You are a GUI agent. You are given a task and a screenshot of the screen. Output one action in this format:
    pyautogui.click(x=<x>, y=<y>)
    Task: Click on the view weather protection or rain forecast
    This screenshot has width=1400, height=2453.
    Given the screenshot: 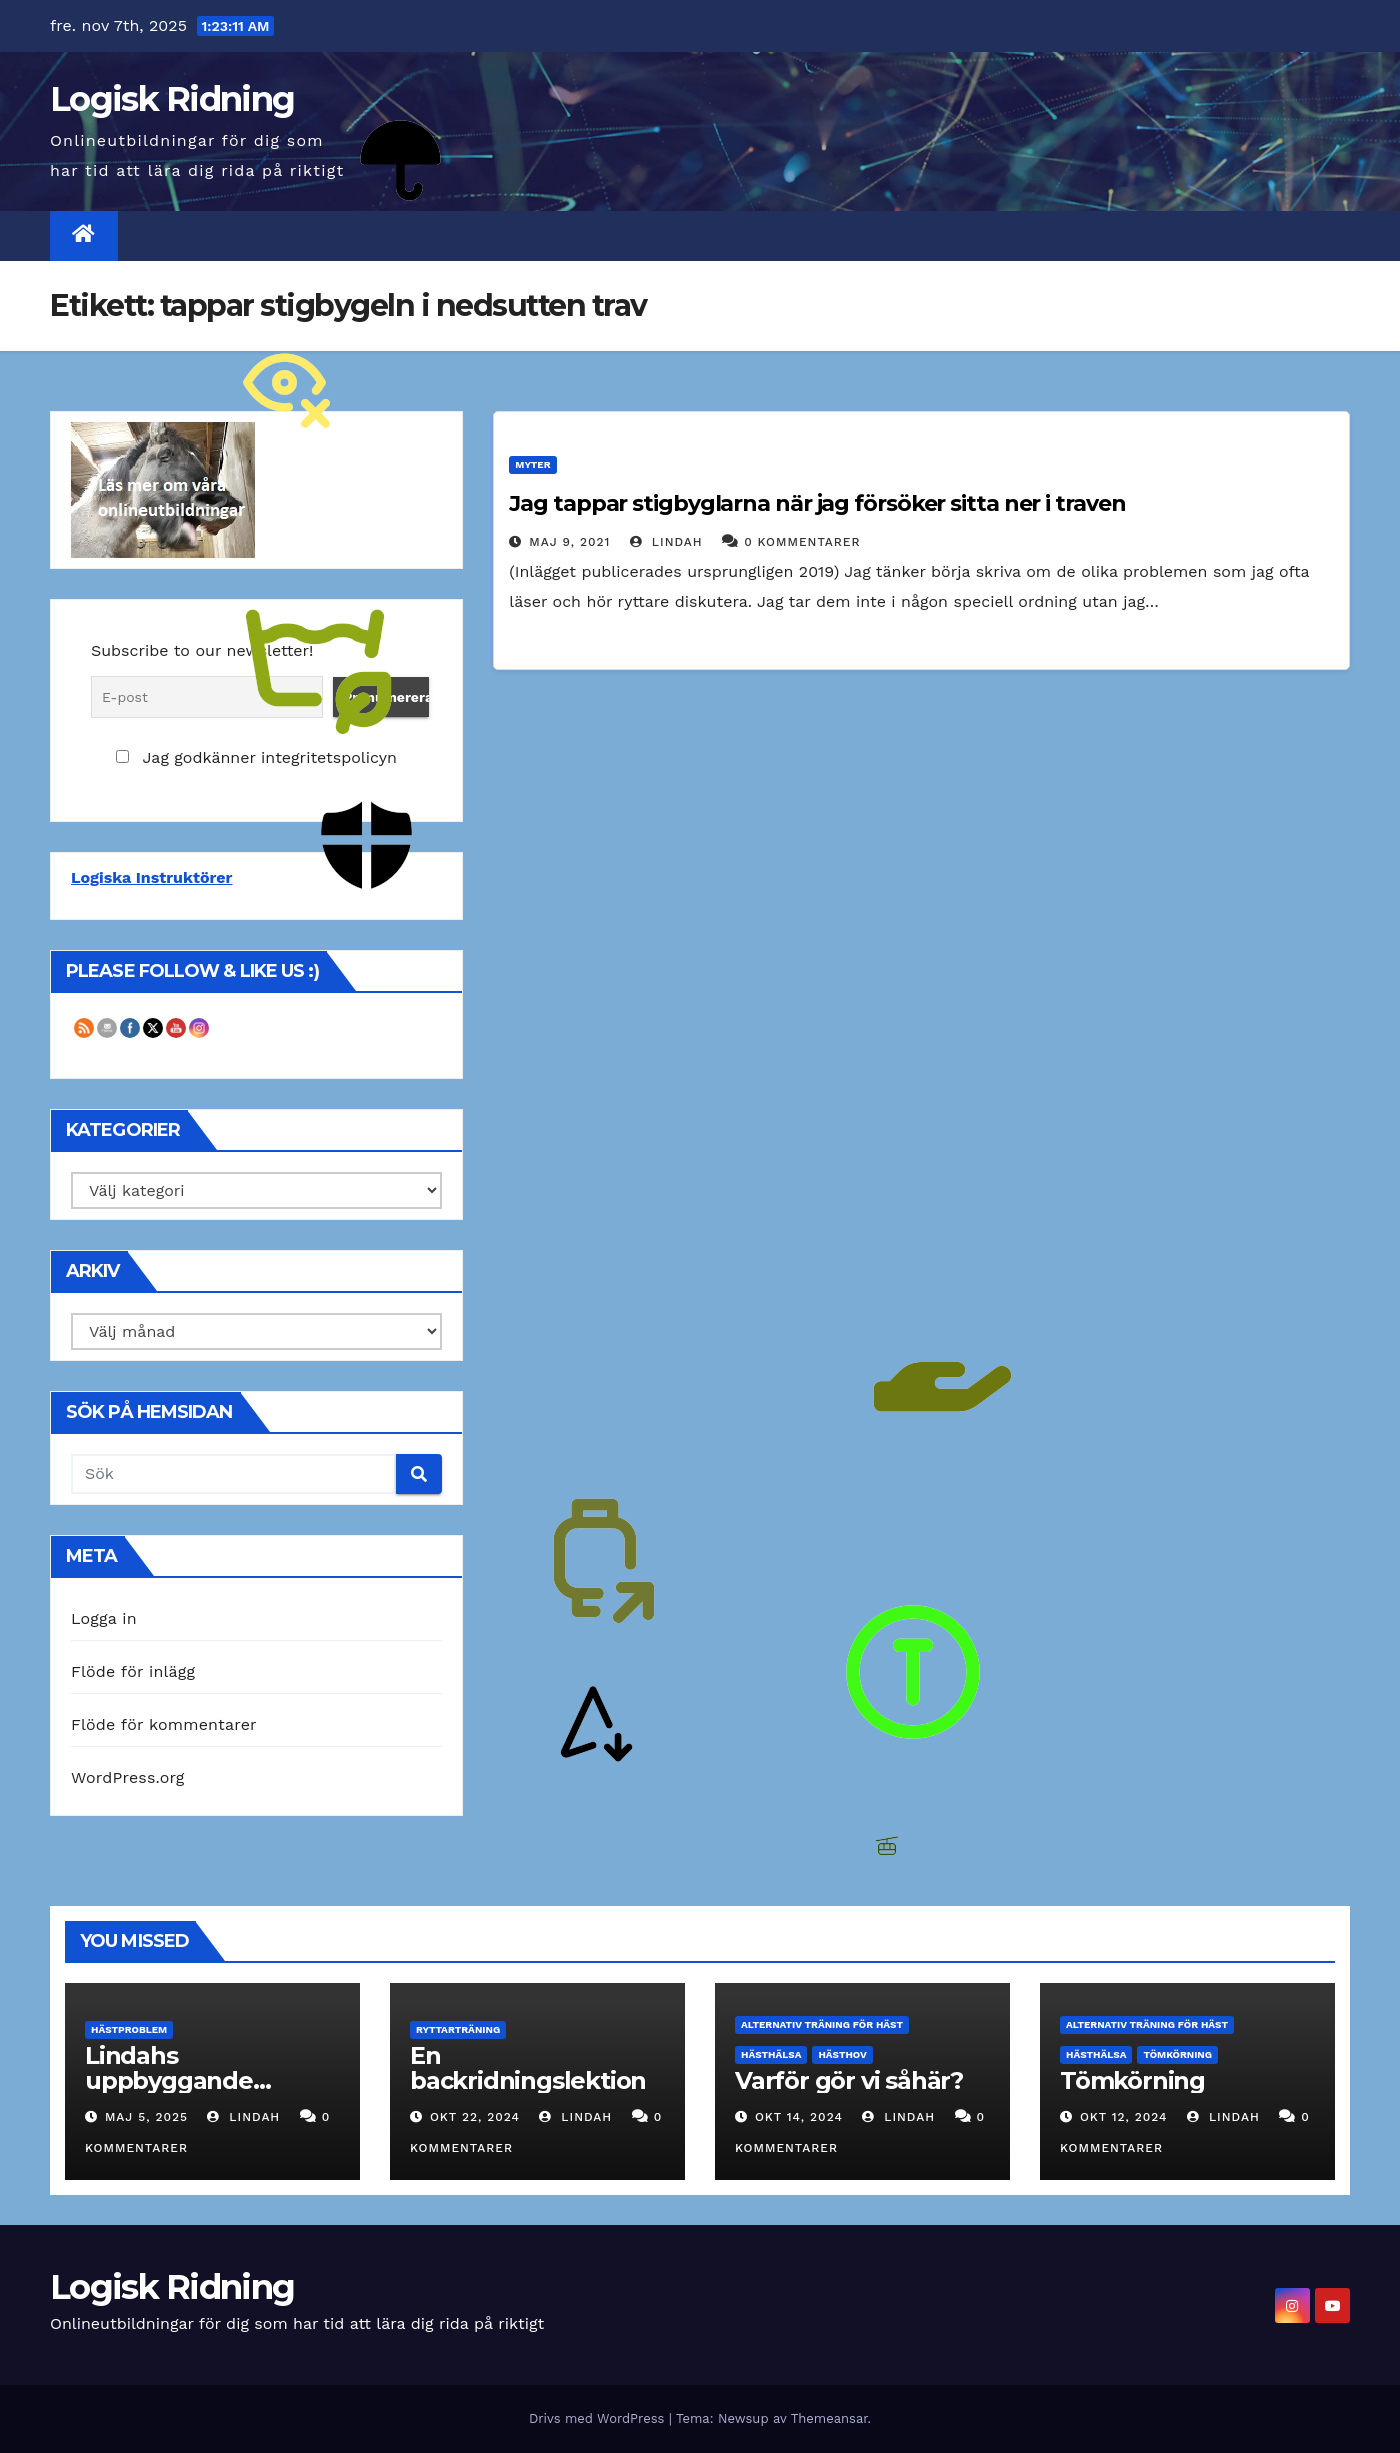 What is the action you would take?
    pyautogui.click(x=400, y=160)
    